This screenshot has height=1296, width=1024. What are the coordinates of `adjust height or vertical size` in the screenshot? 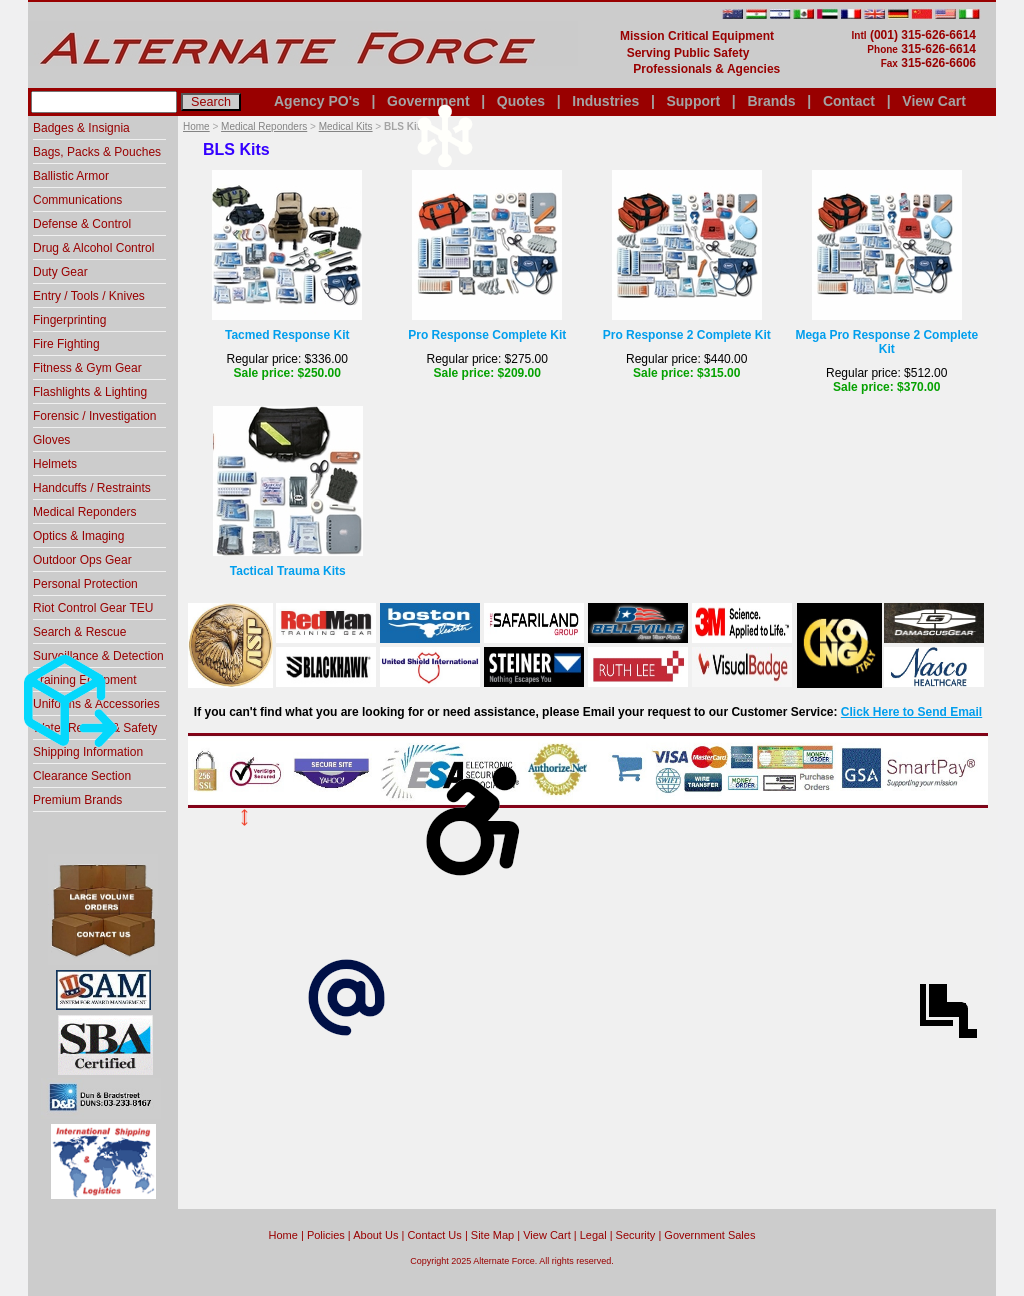 It's located at (244, 817).